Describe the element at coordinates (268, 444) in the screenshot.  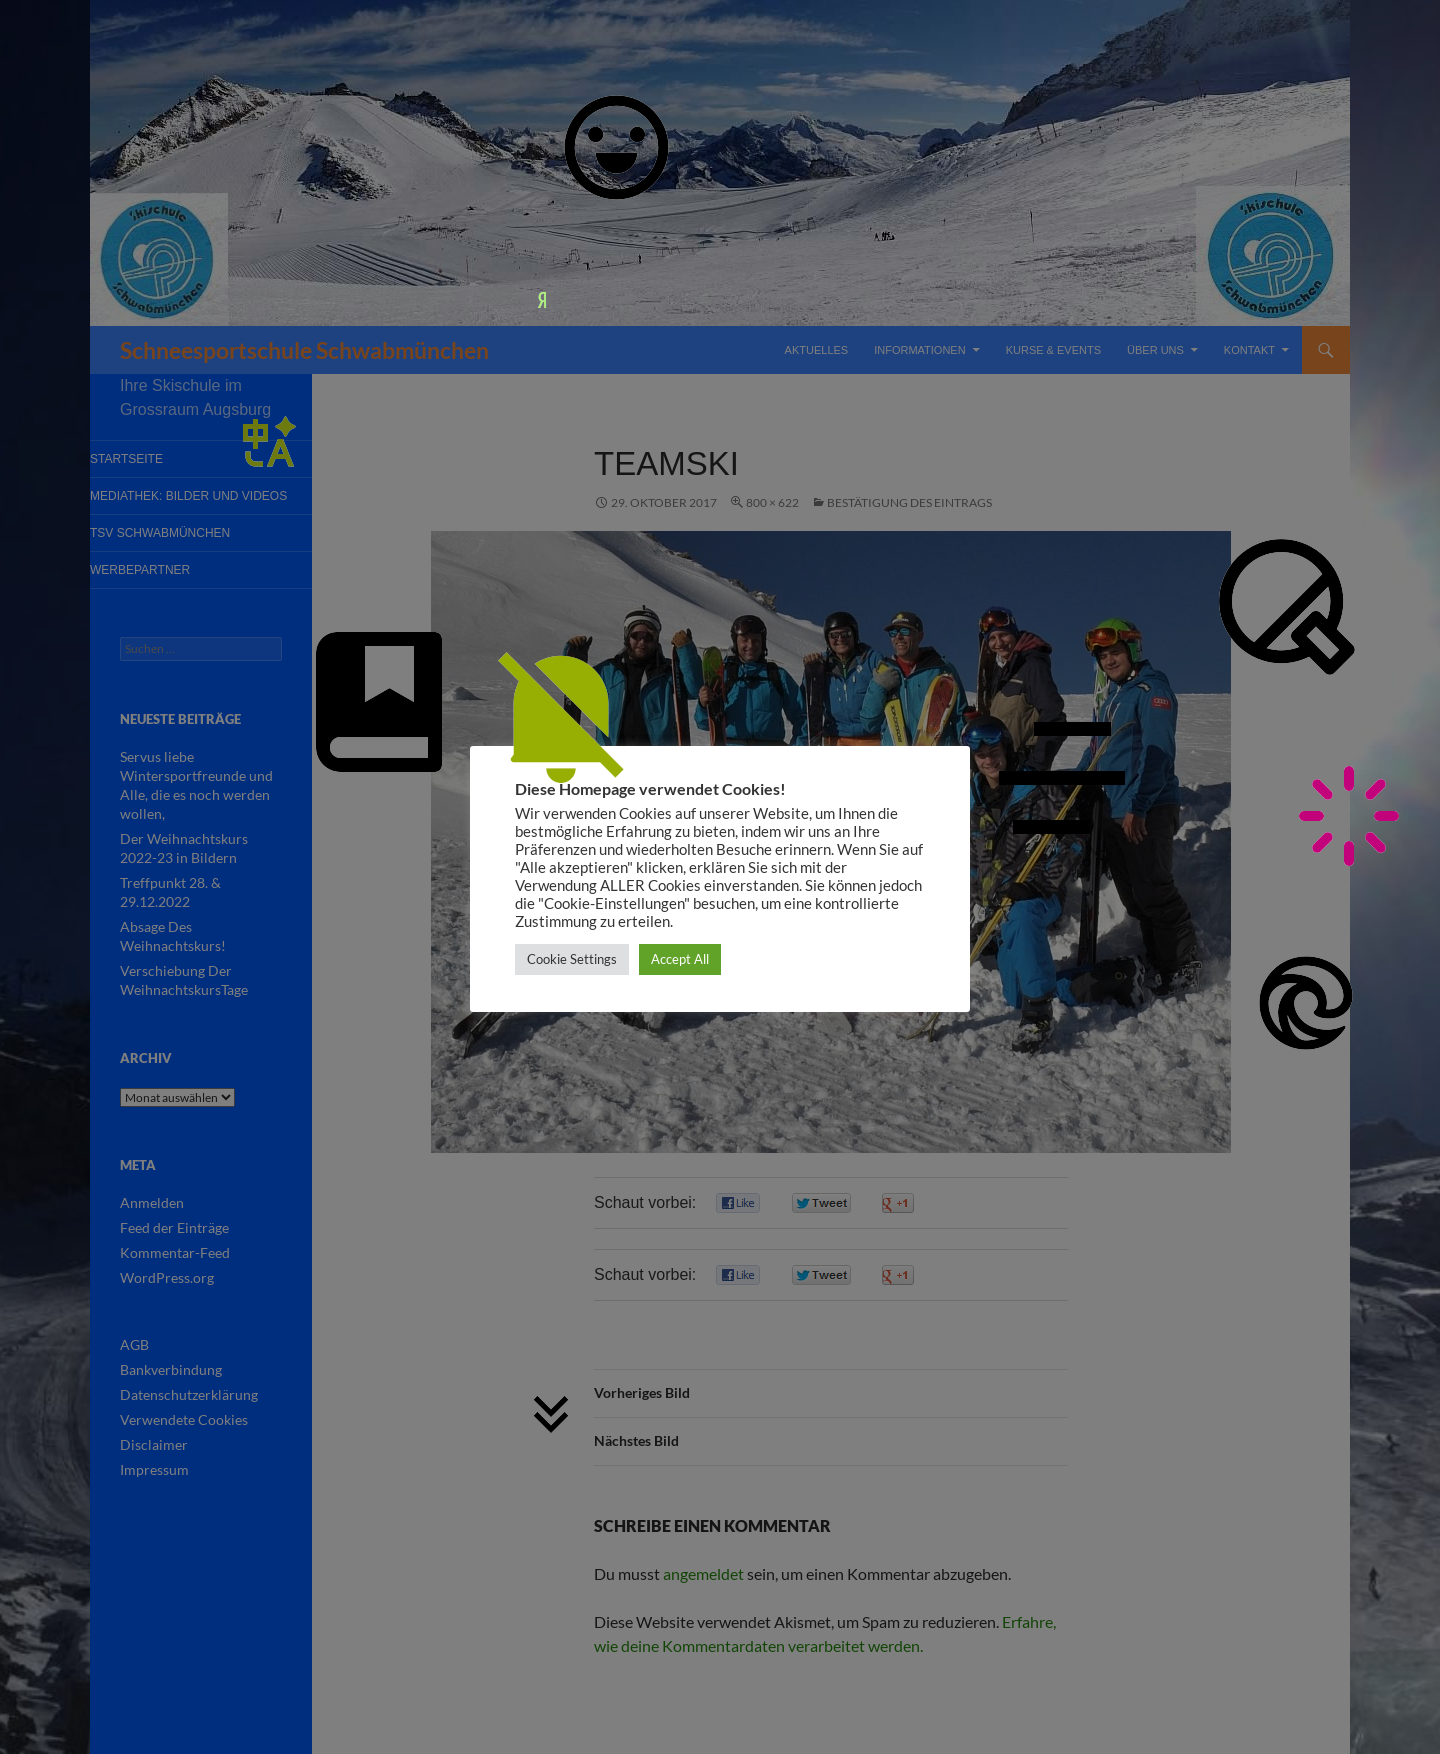
I see `translate text using AI` at that location.